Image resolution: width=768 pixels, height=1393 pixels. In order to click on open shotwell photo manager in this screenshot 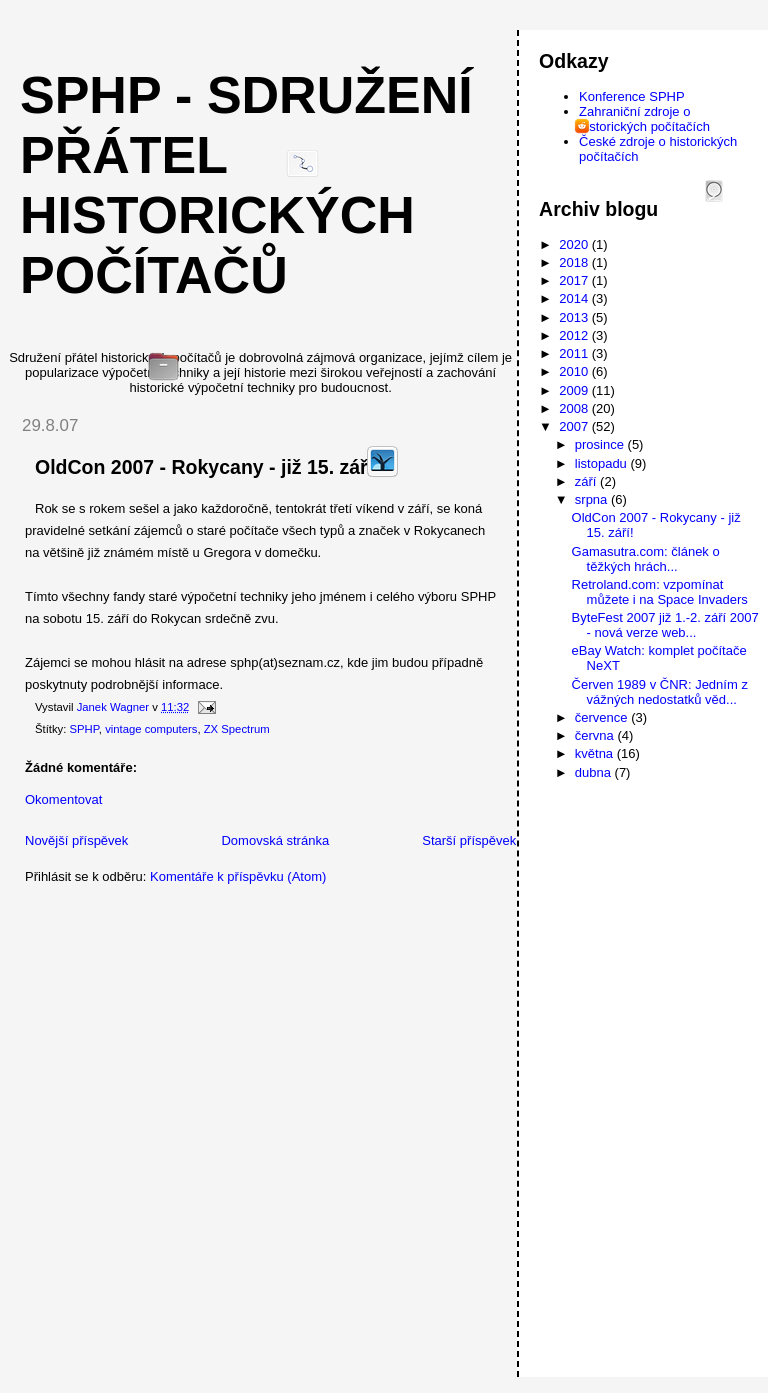, I will do `click(382, 461)`.